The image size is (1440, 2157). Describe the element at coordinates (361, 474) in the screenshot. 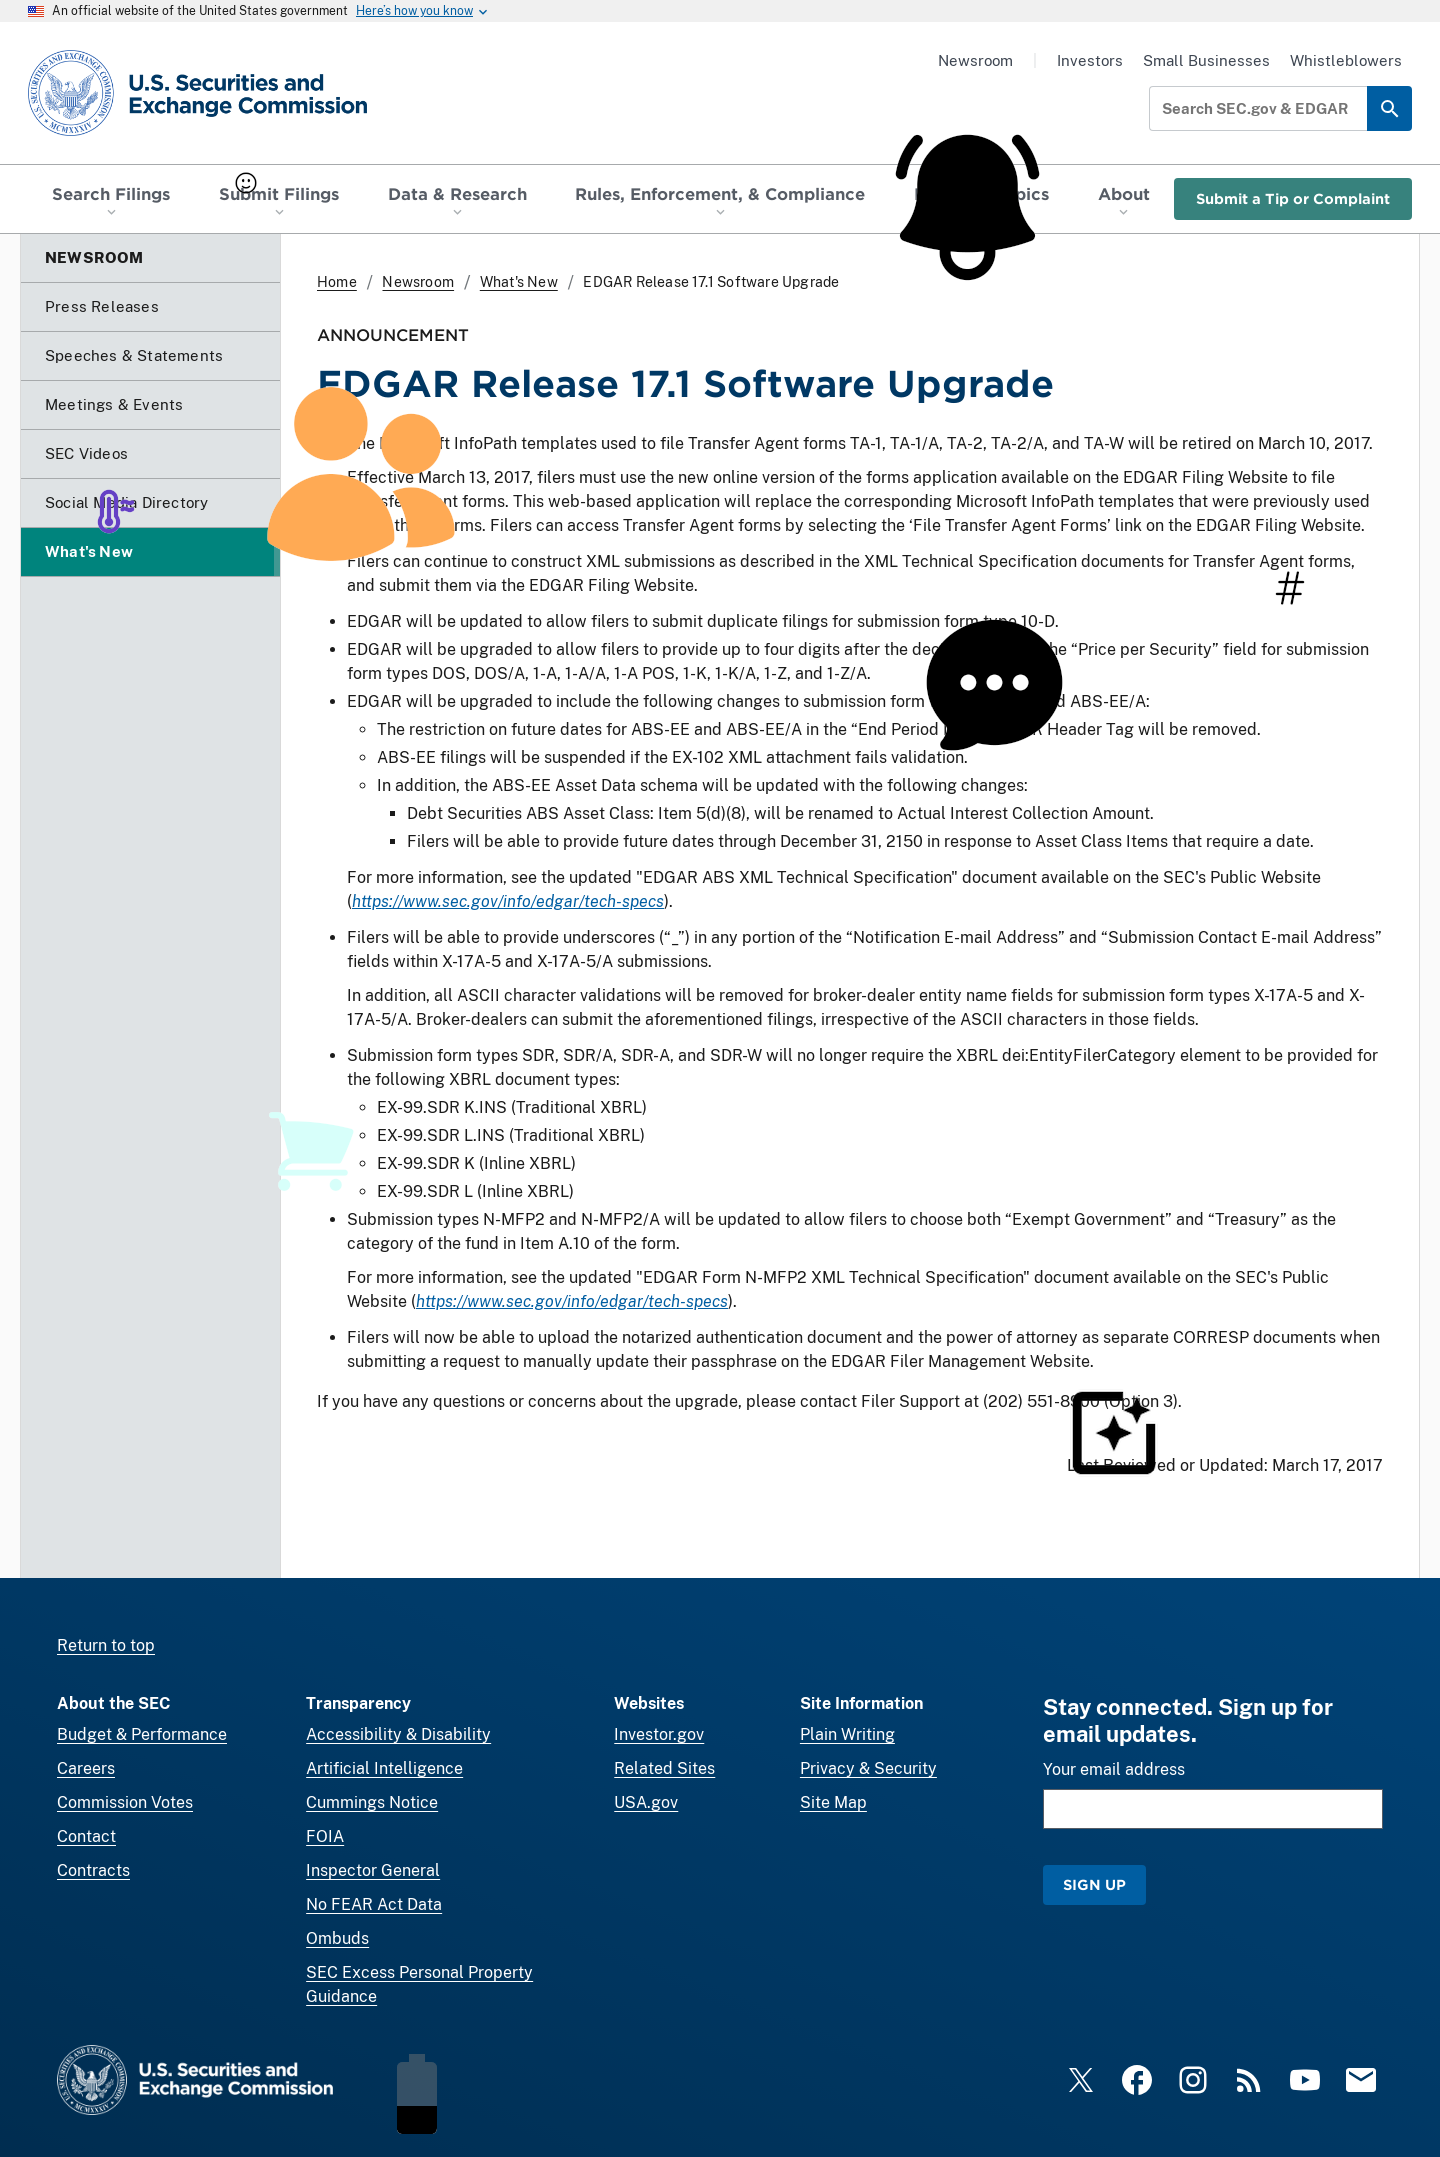

I see `view all users or team members` at that location.